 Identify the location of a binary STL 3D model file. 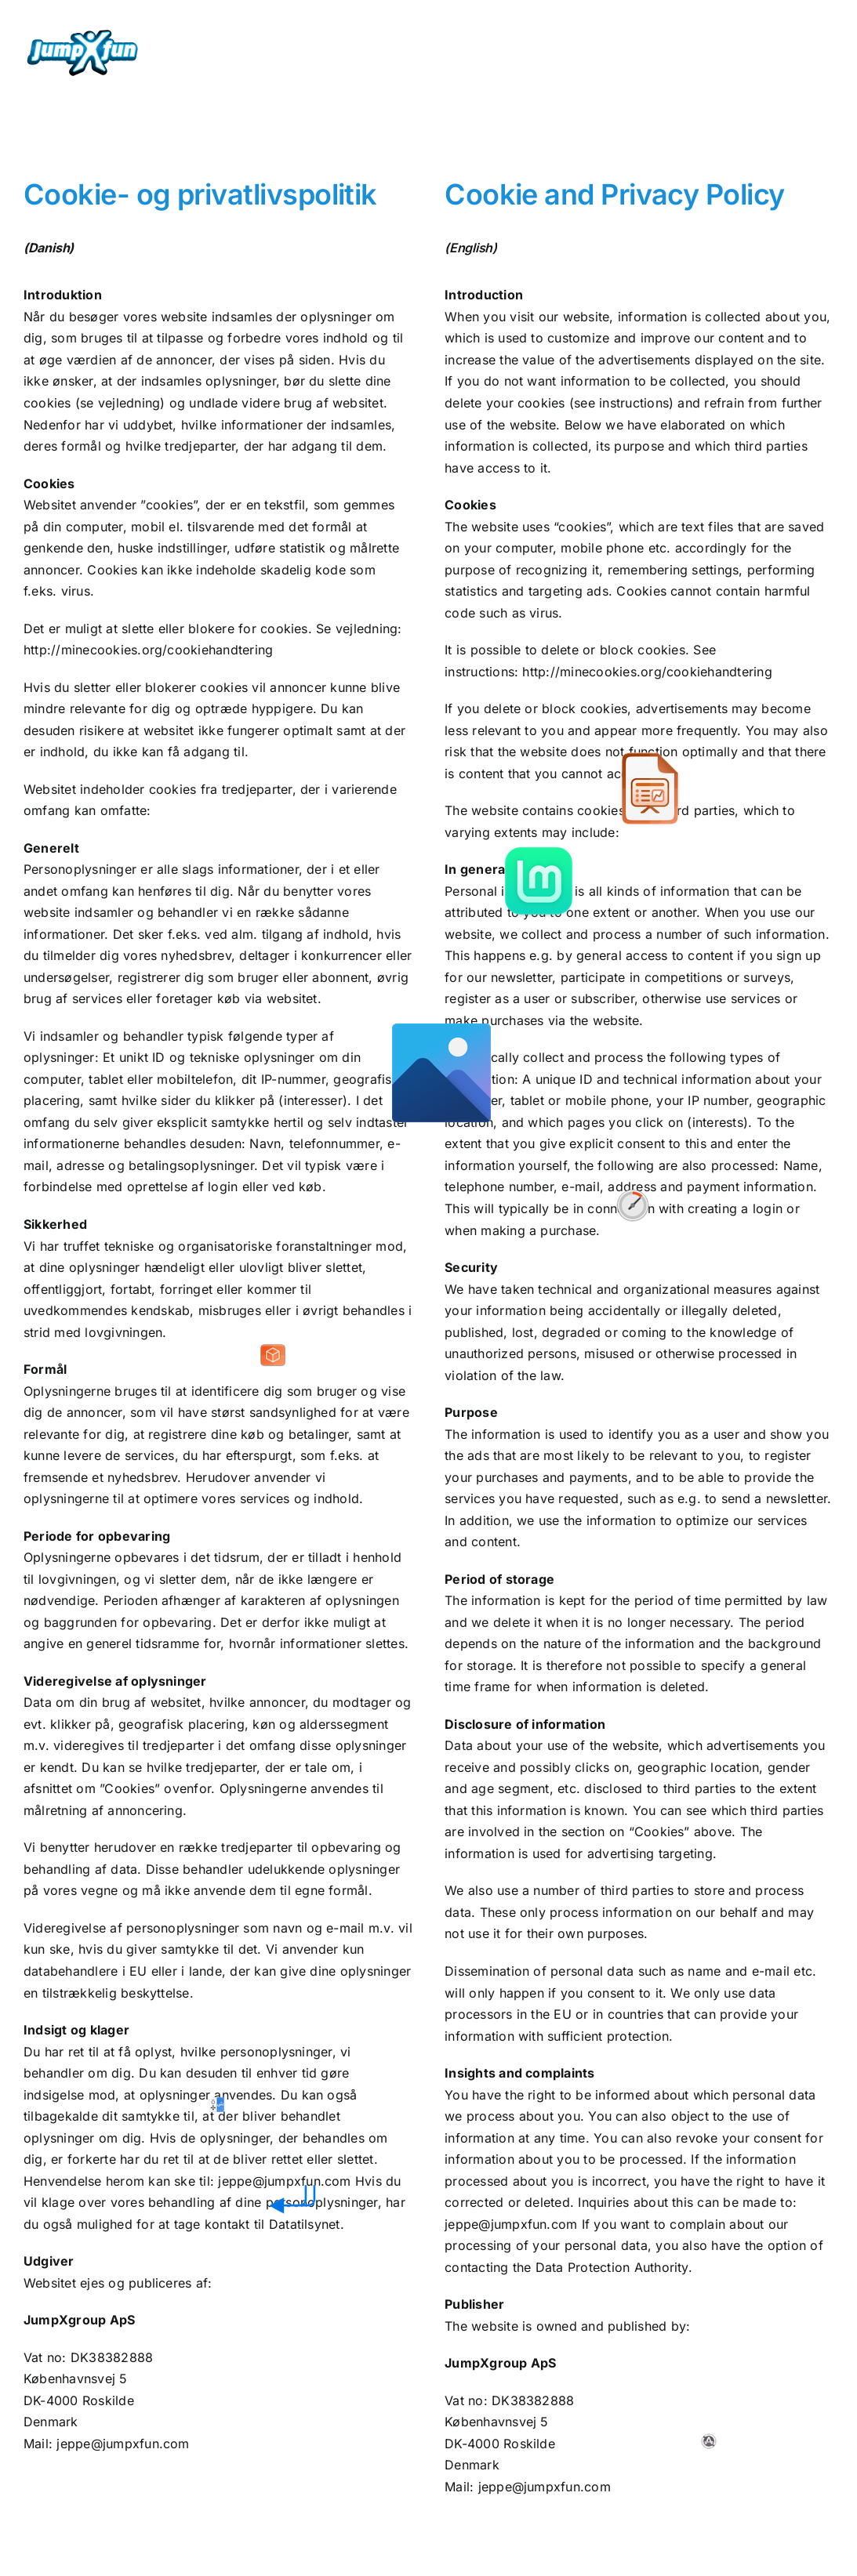
(273, 1354).